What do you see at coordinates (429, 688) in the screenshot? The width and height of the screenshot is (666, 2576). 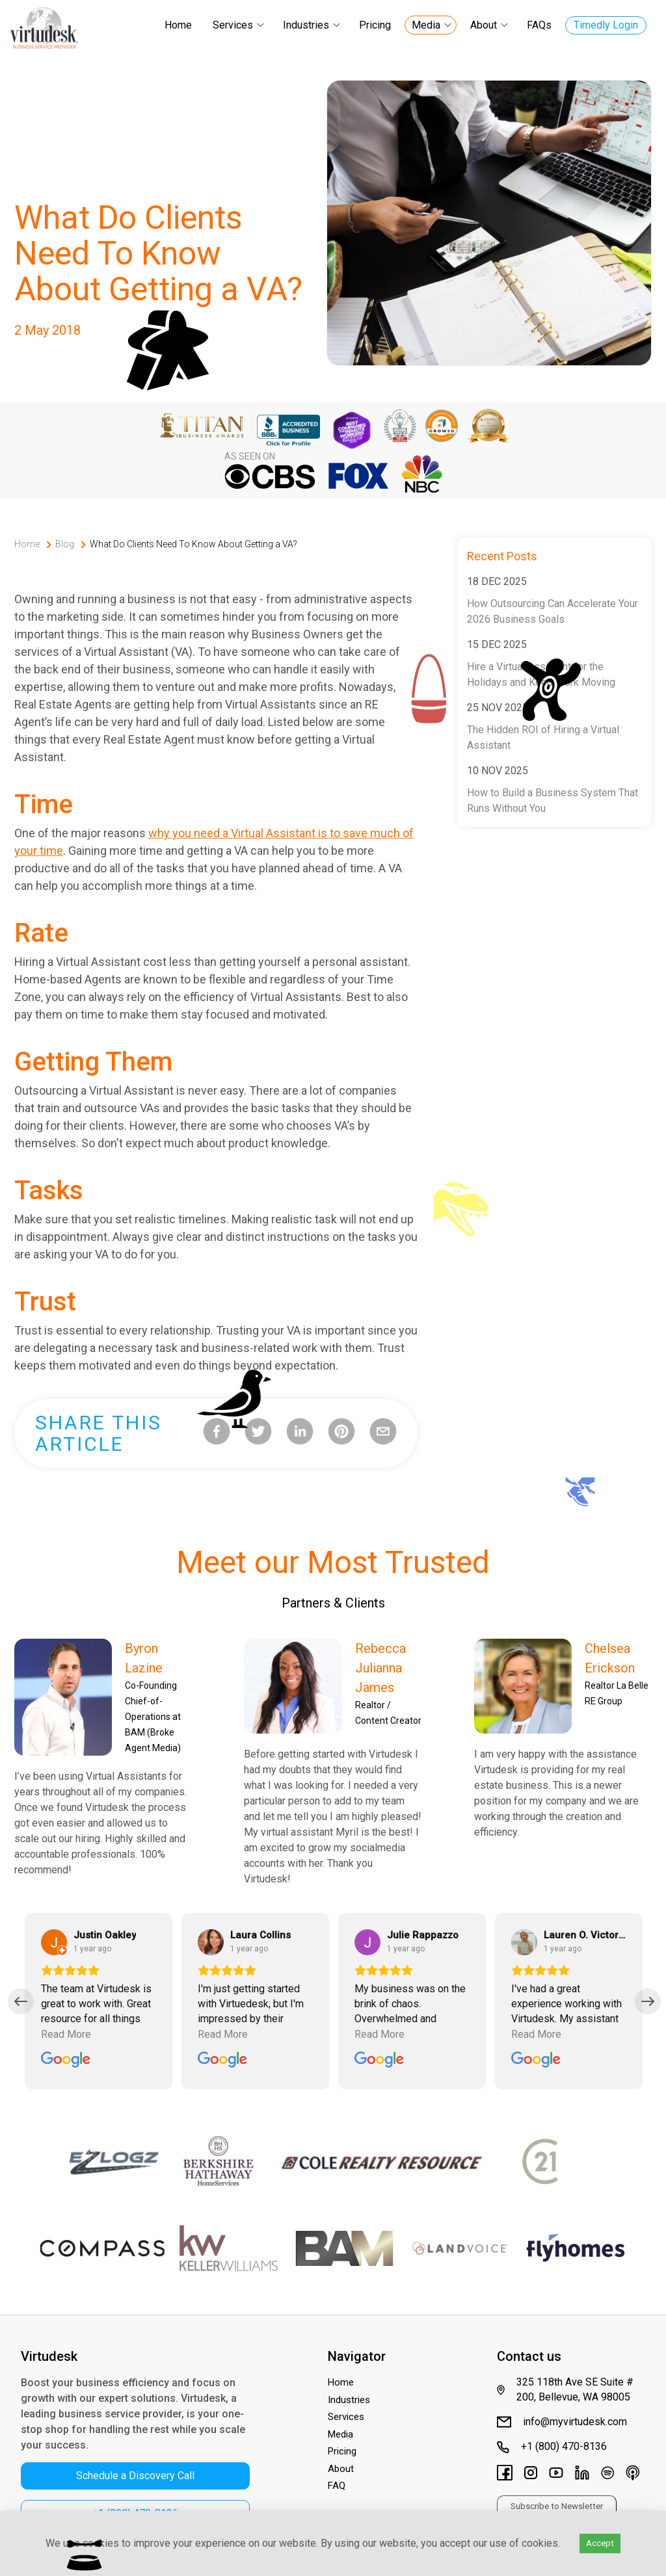 I see `access your shopping bag or cart` at bounding box center [429, 688].